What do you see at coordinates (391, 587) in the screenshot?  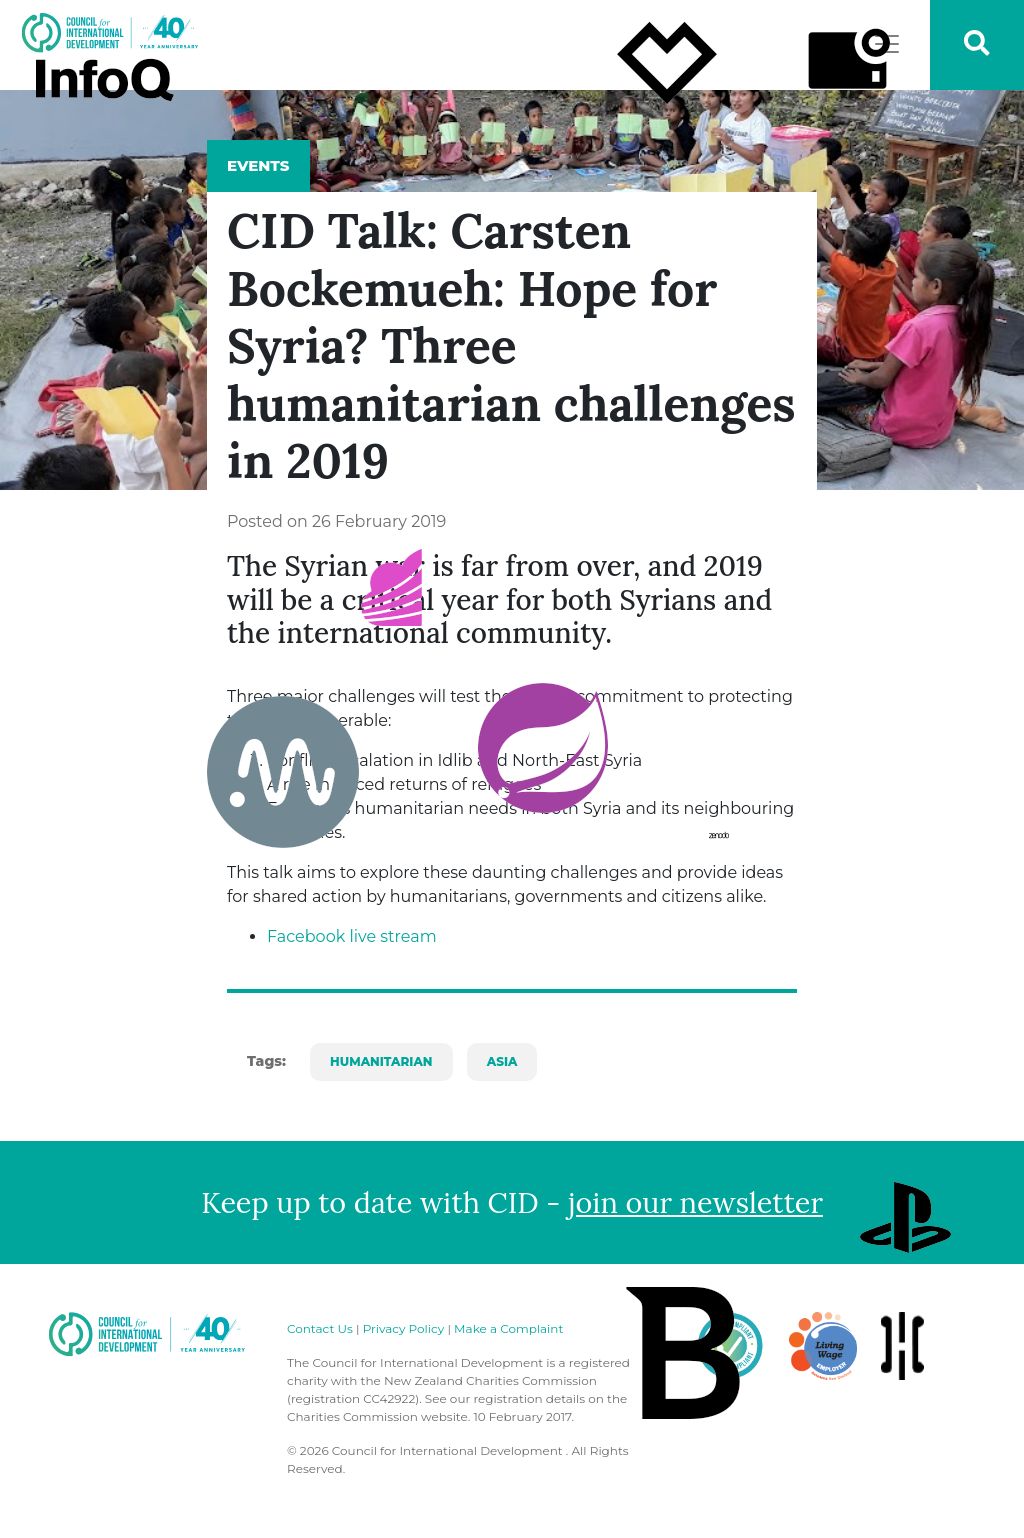 I see `opennebula cloud management platform logo` at bounding box center [391, 587].